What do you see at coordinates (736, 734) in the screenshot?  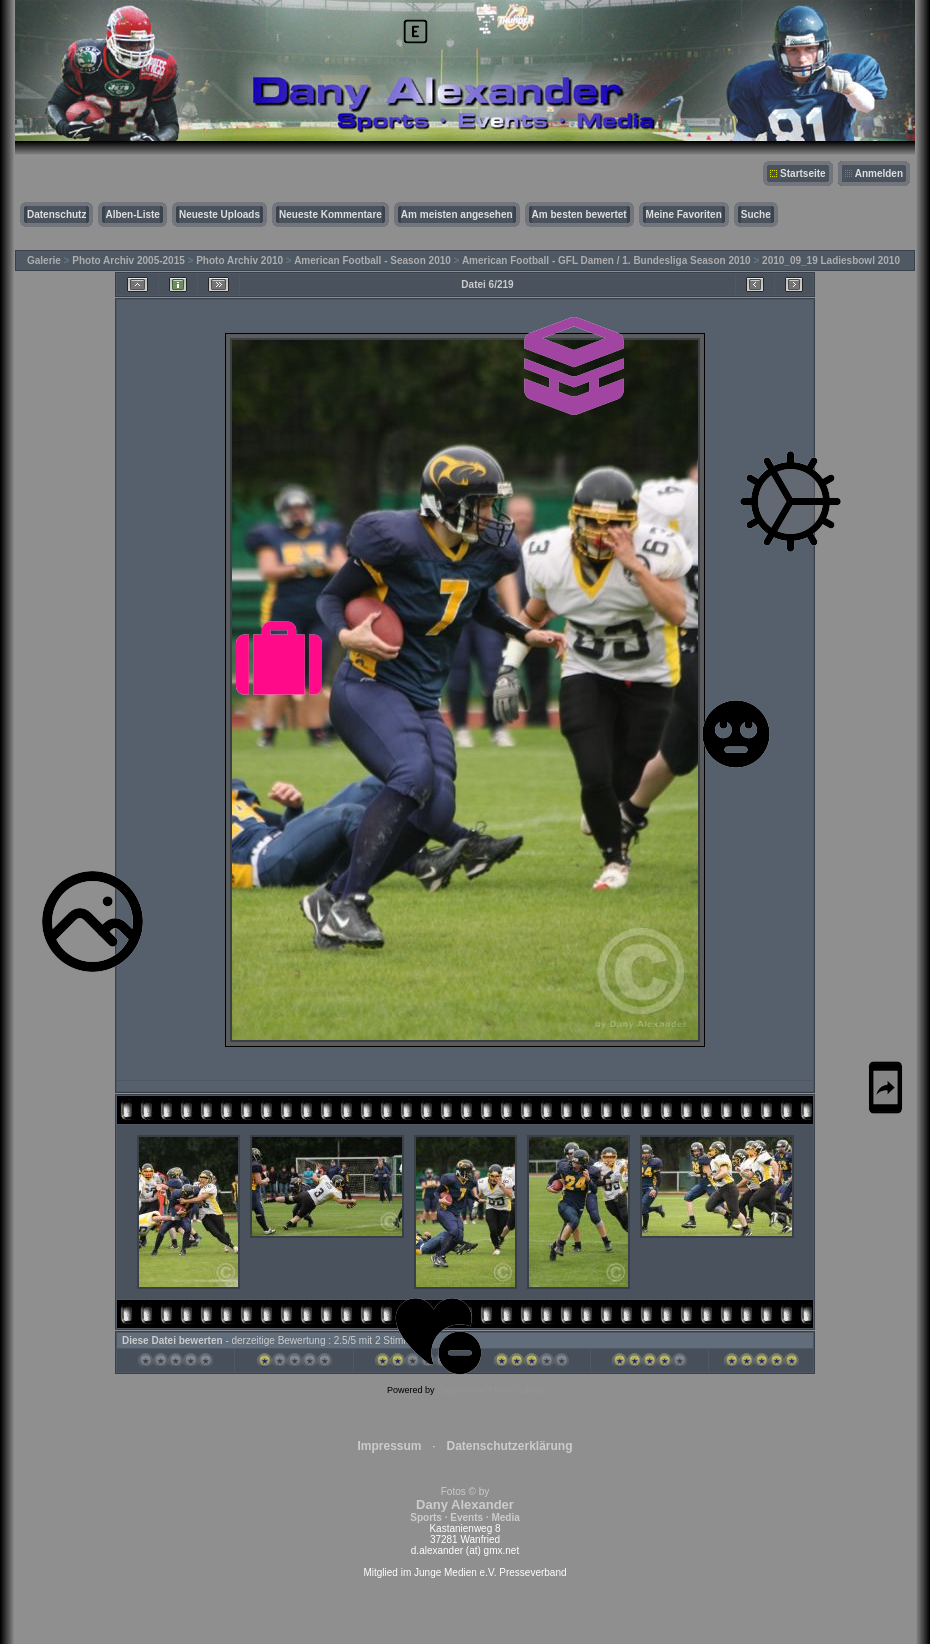 I see `react with an eye-roll emoji` at bounding box center [736, 734].